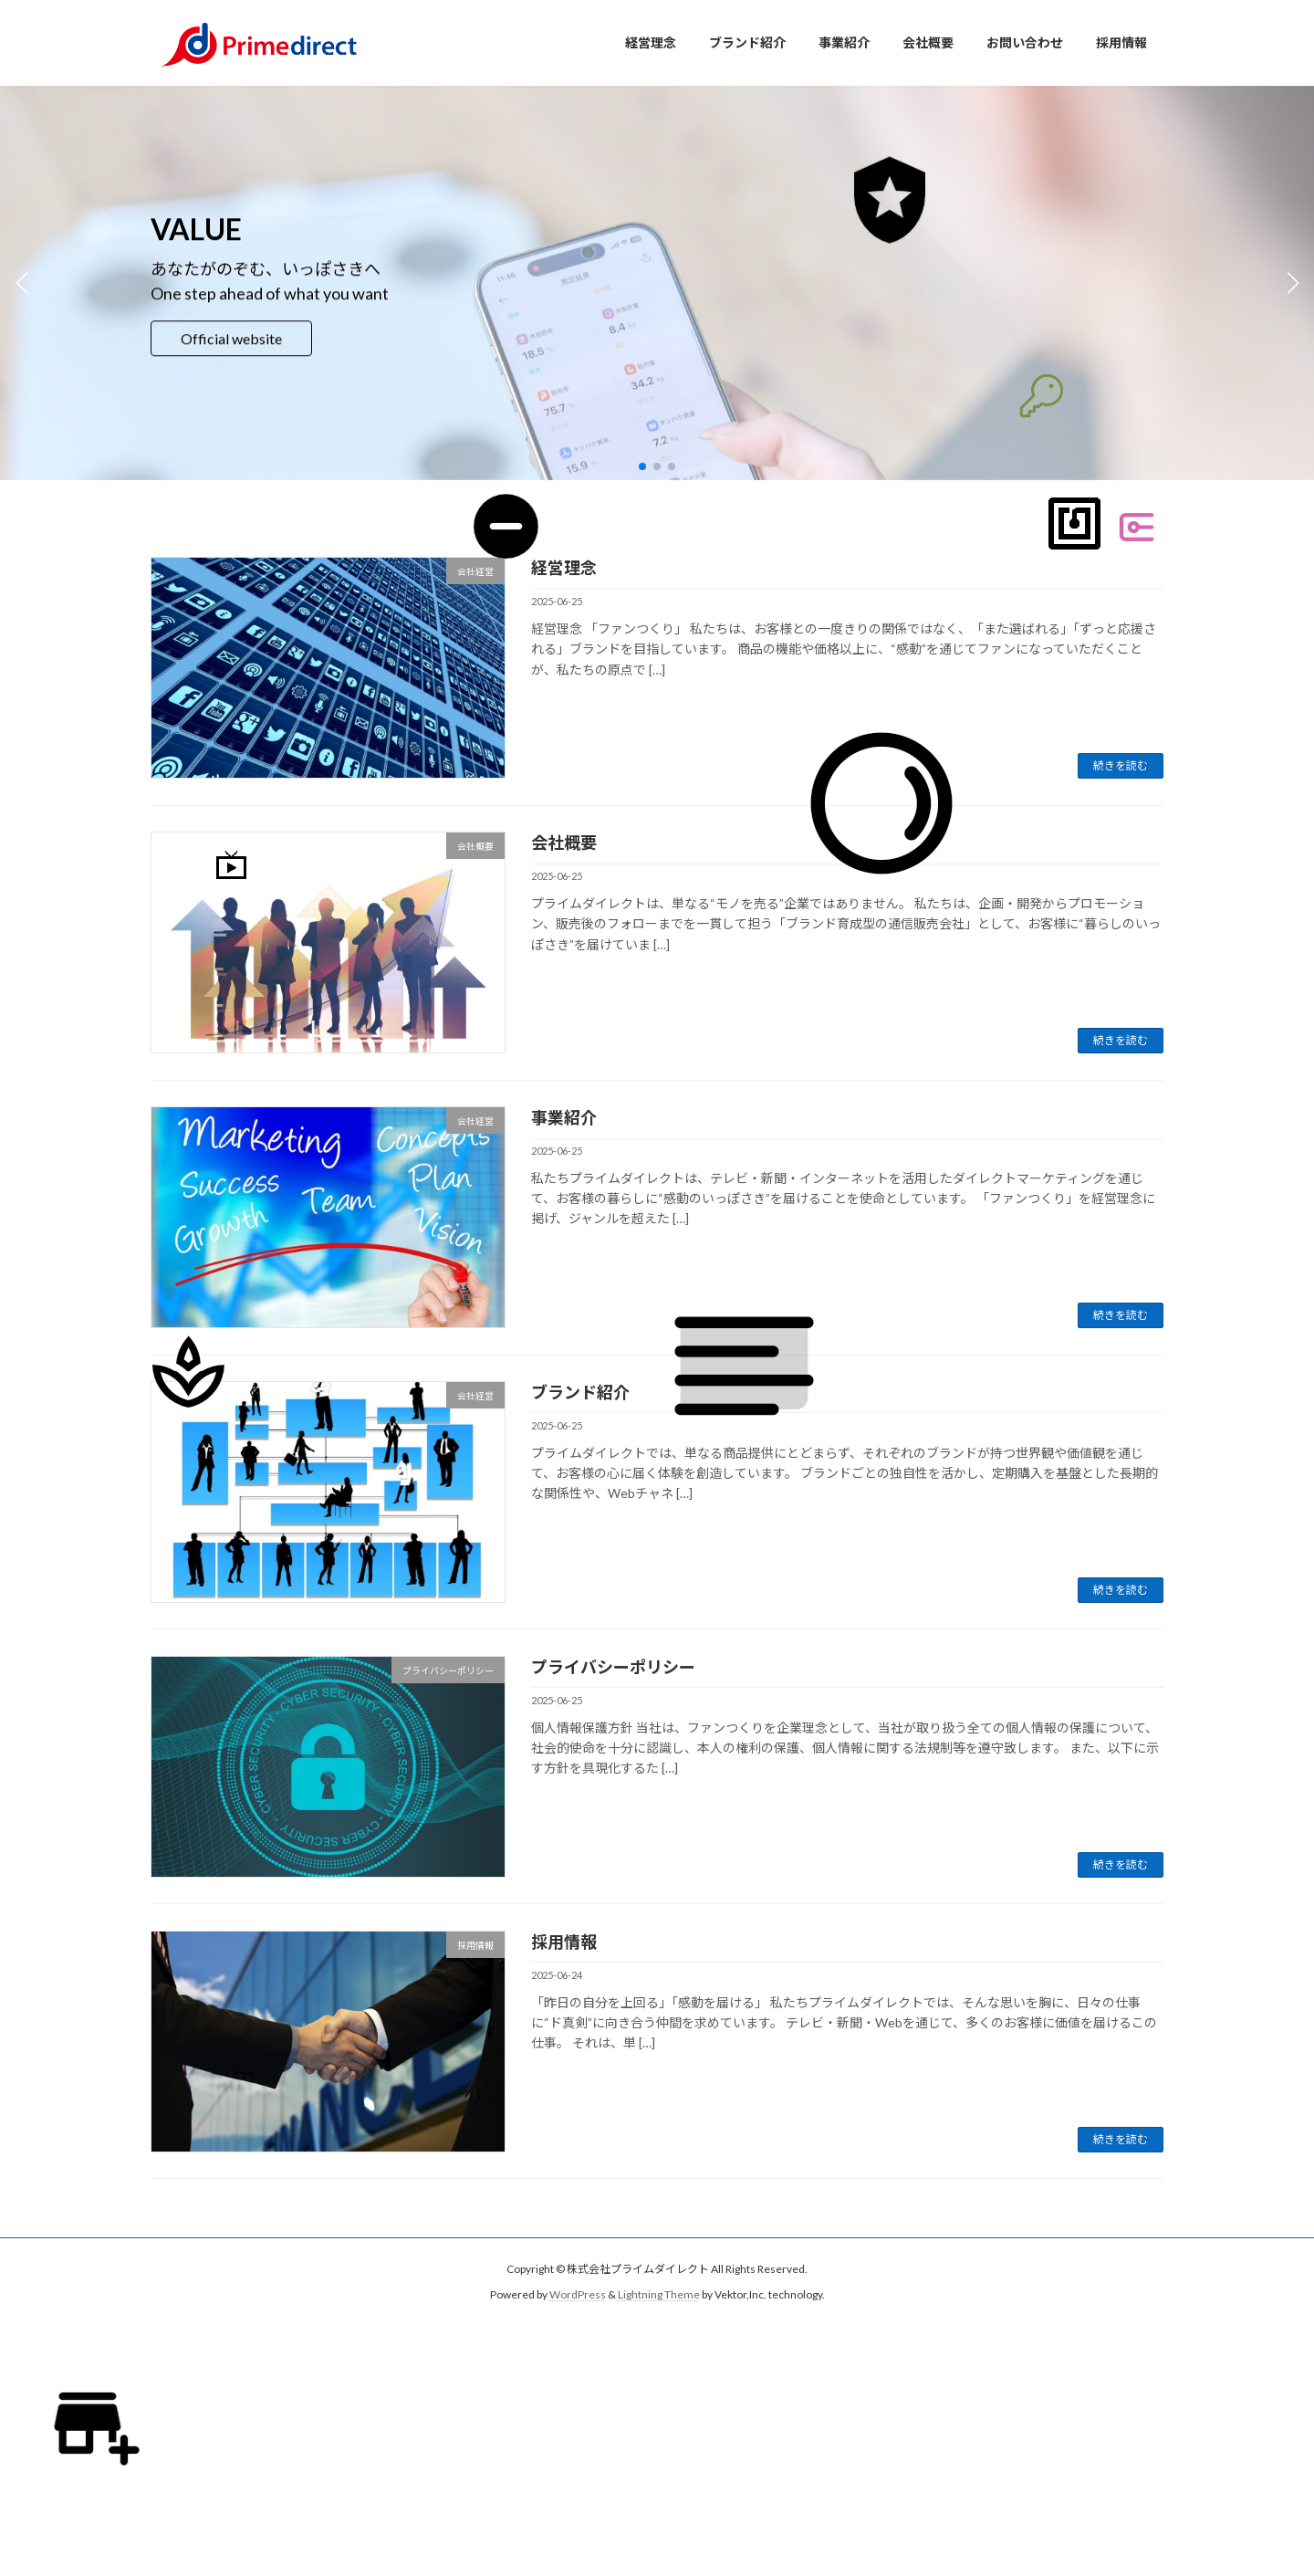  Describe the element at coordinates (1074, 523) in the screenshot. I see `enable NFC for contactless payments or transfers` at that location.